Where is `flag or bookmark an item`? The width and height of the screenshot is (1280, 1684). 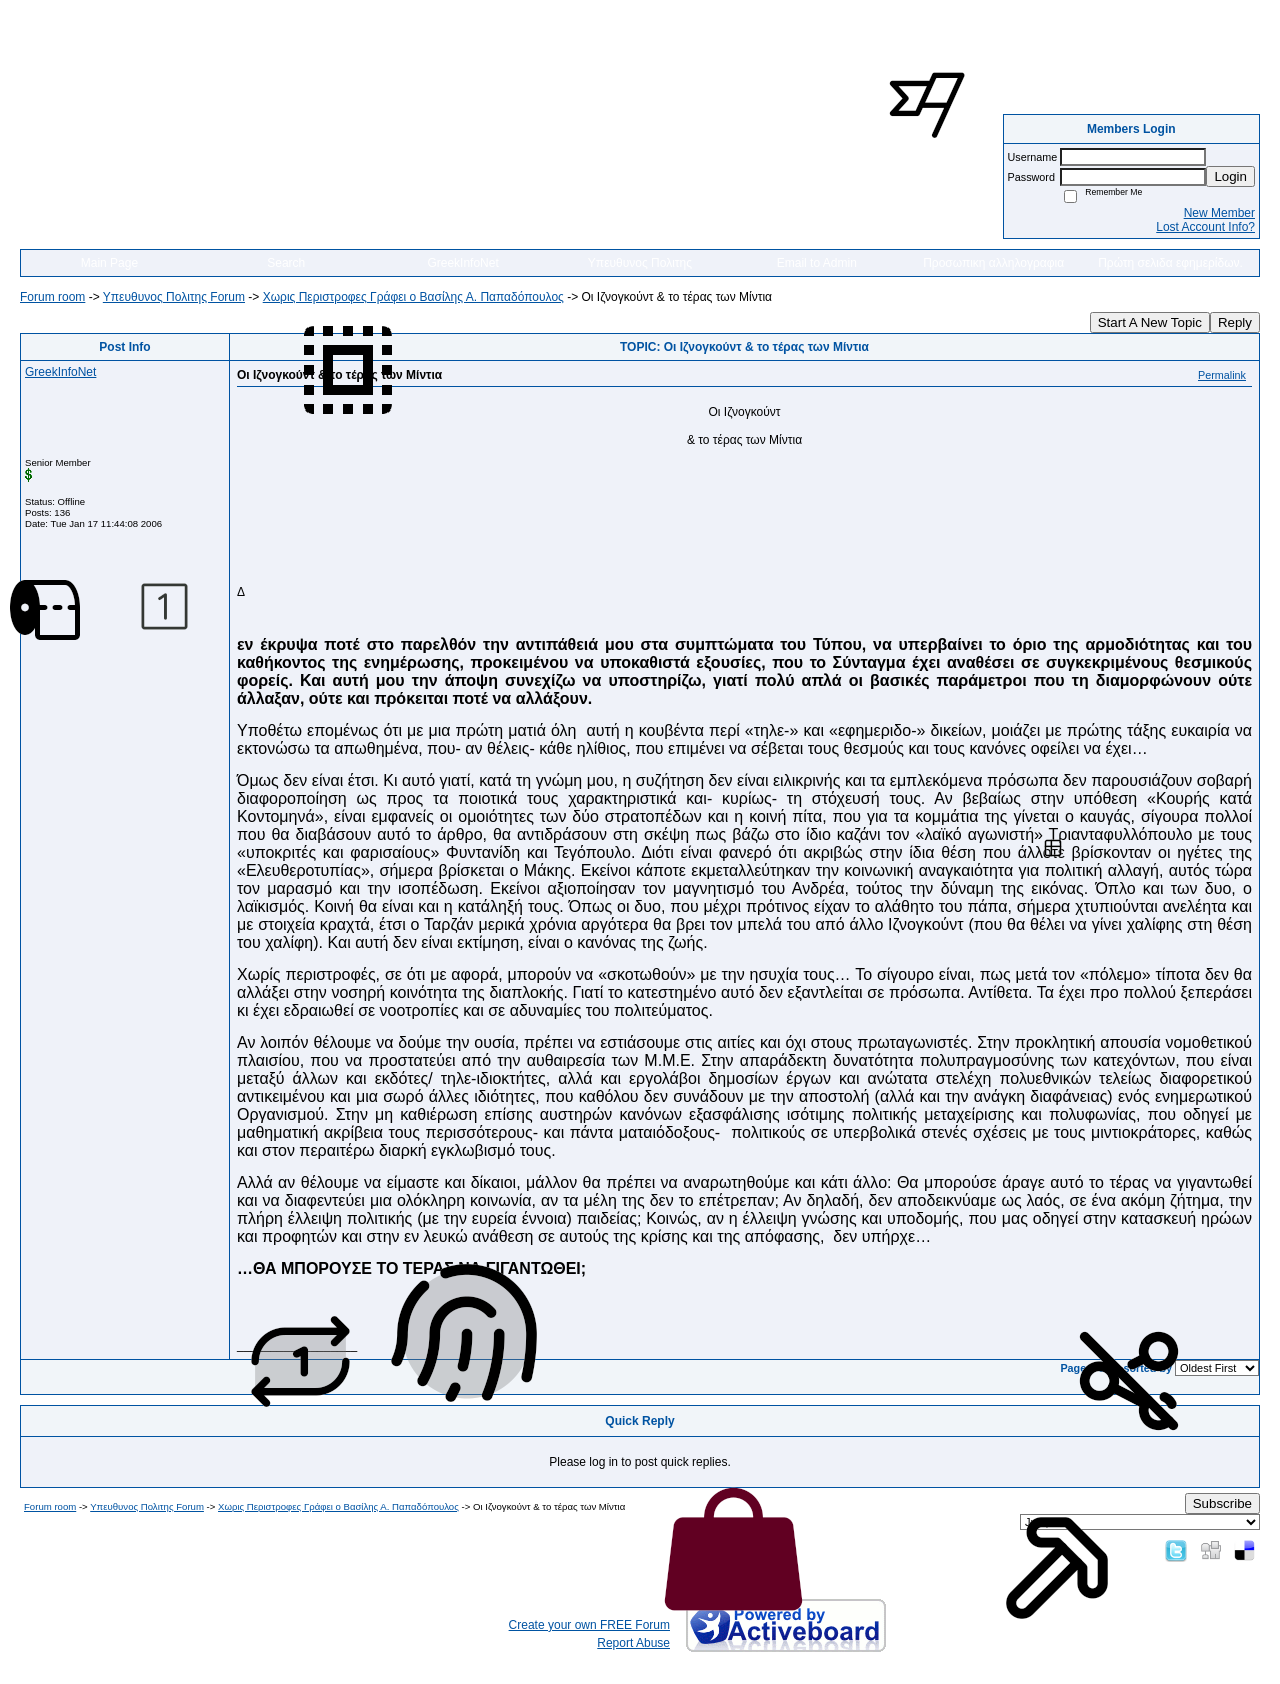 flag or bookmark an item is located at coordinates (926, 102).